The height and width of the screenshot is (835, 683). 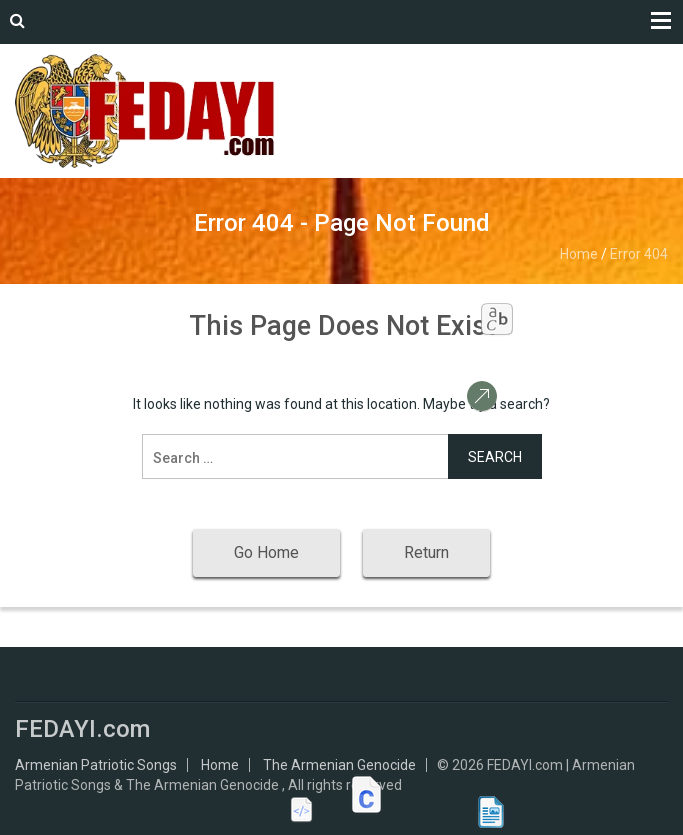 What do you see at coordinates (482, 396) in the screenshot?
I see `indicates a symbolic link or shortcut to another file` at bounding box center [482, 396].